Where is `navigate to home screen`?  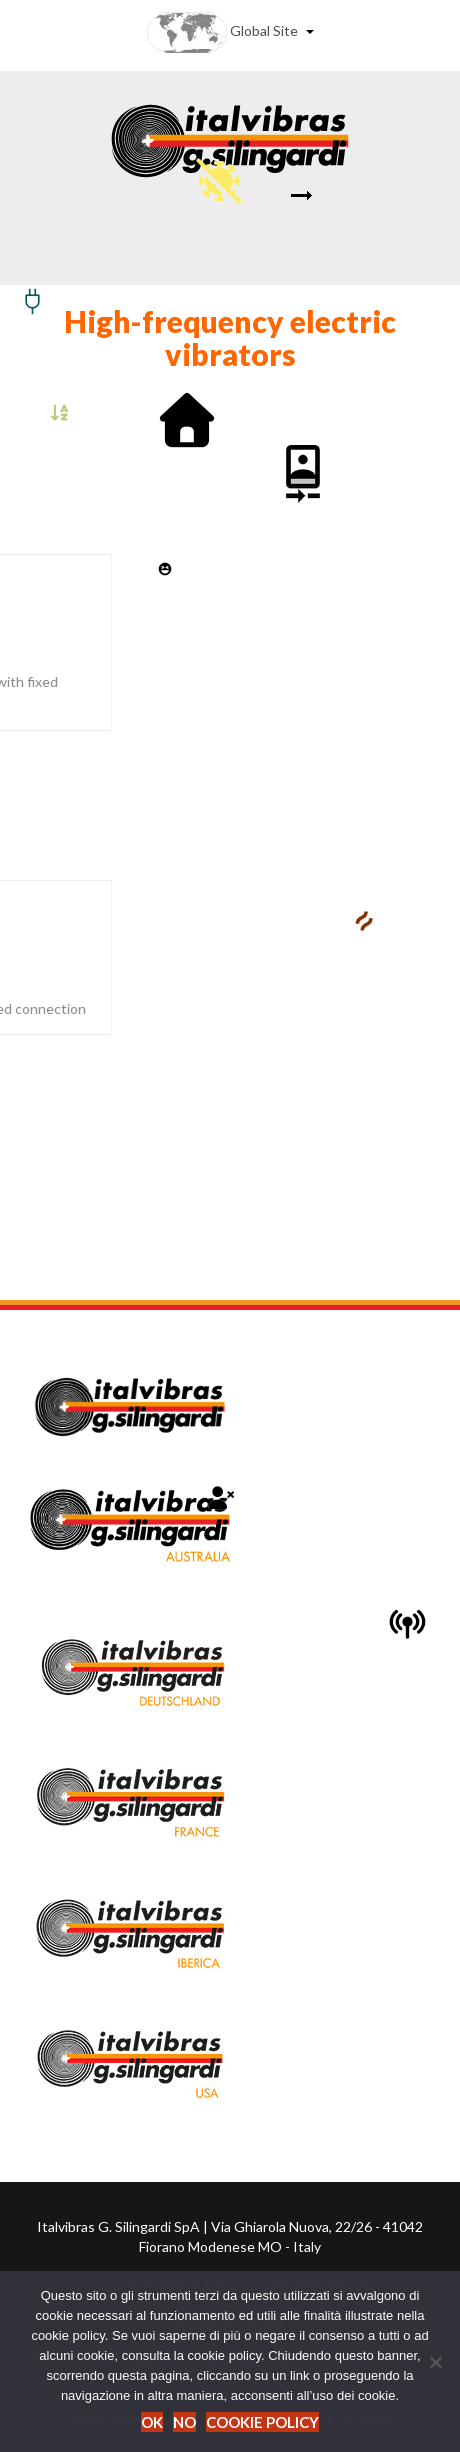 navigate to home screen is located at coordinates (187, 420).